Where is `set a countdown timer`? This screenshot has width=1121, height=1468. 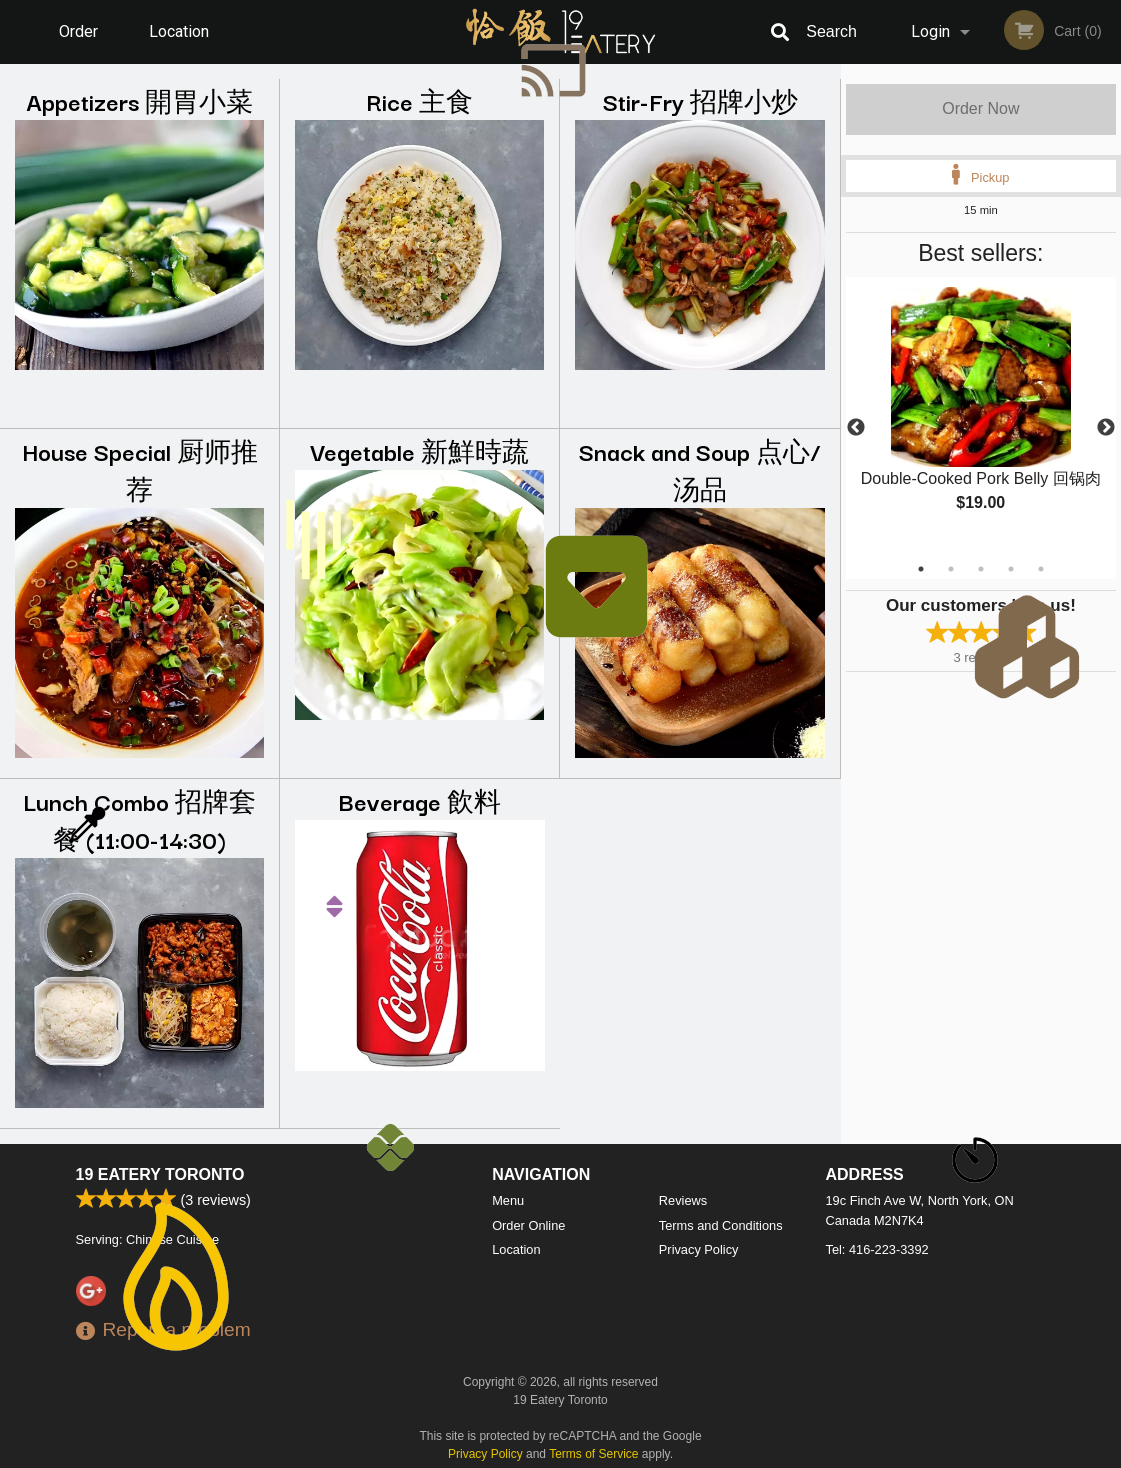 set a countdown timer is located at coordinates (975, 1160).